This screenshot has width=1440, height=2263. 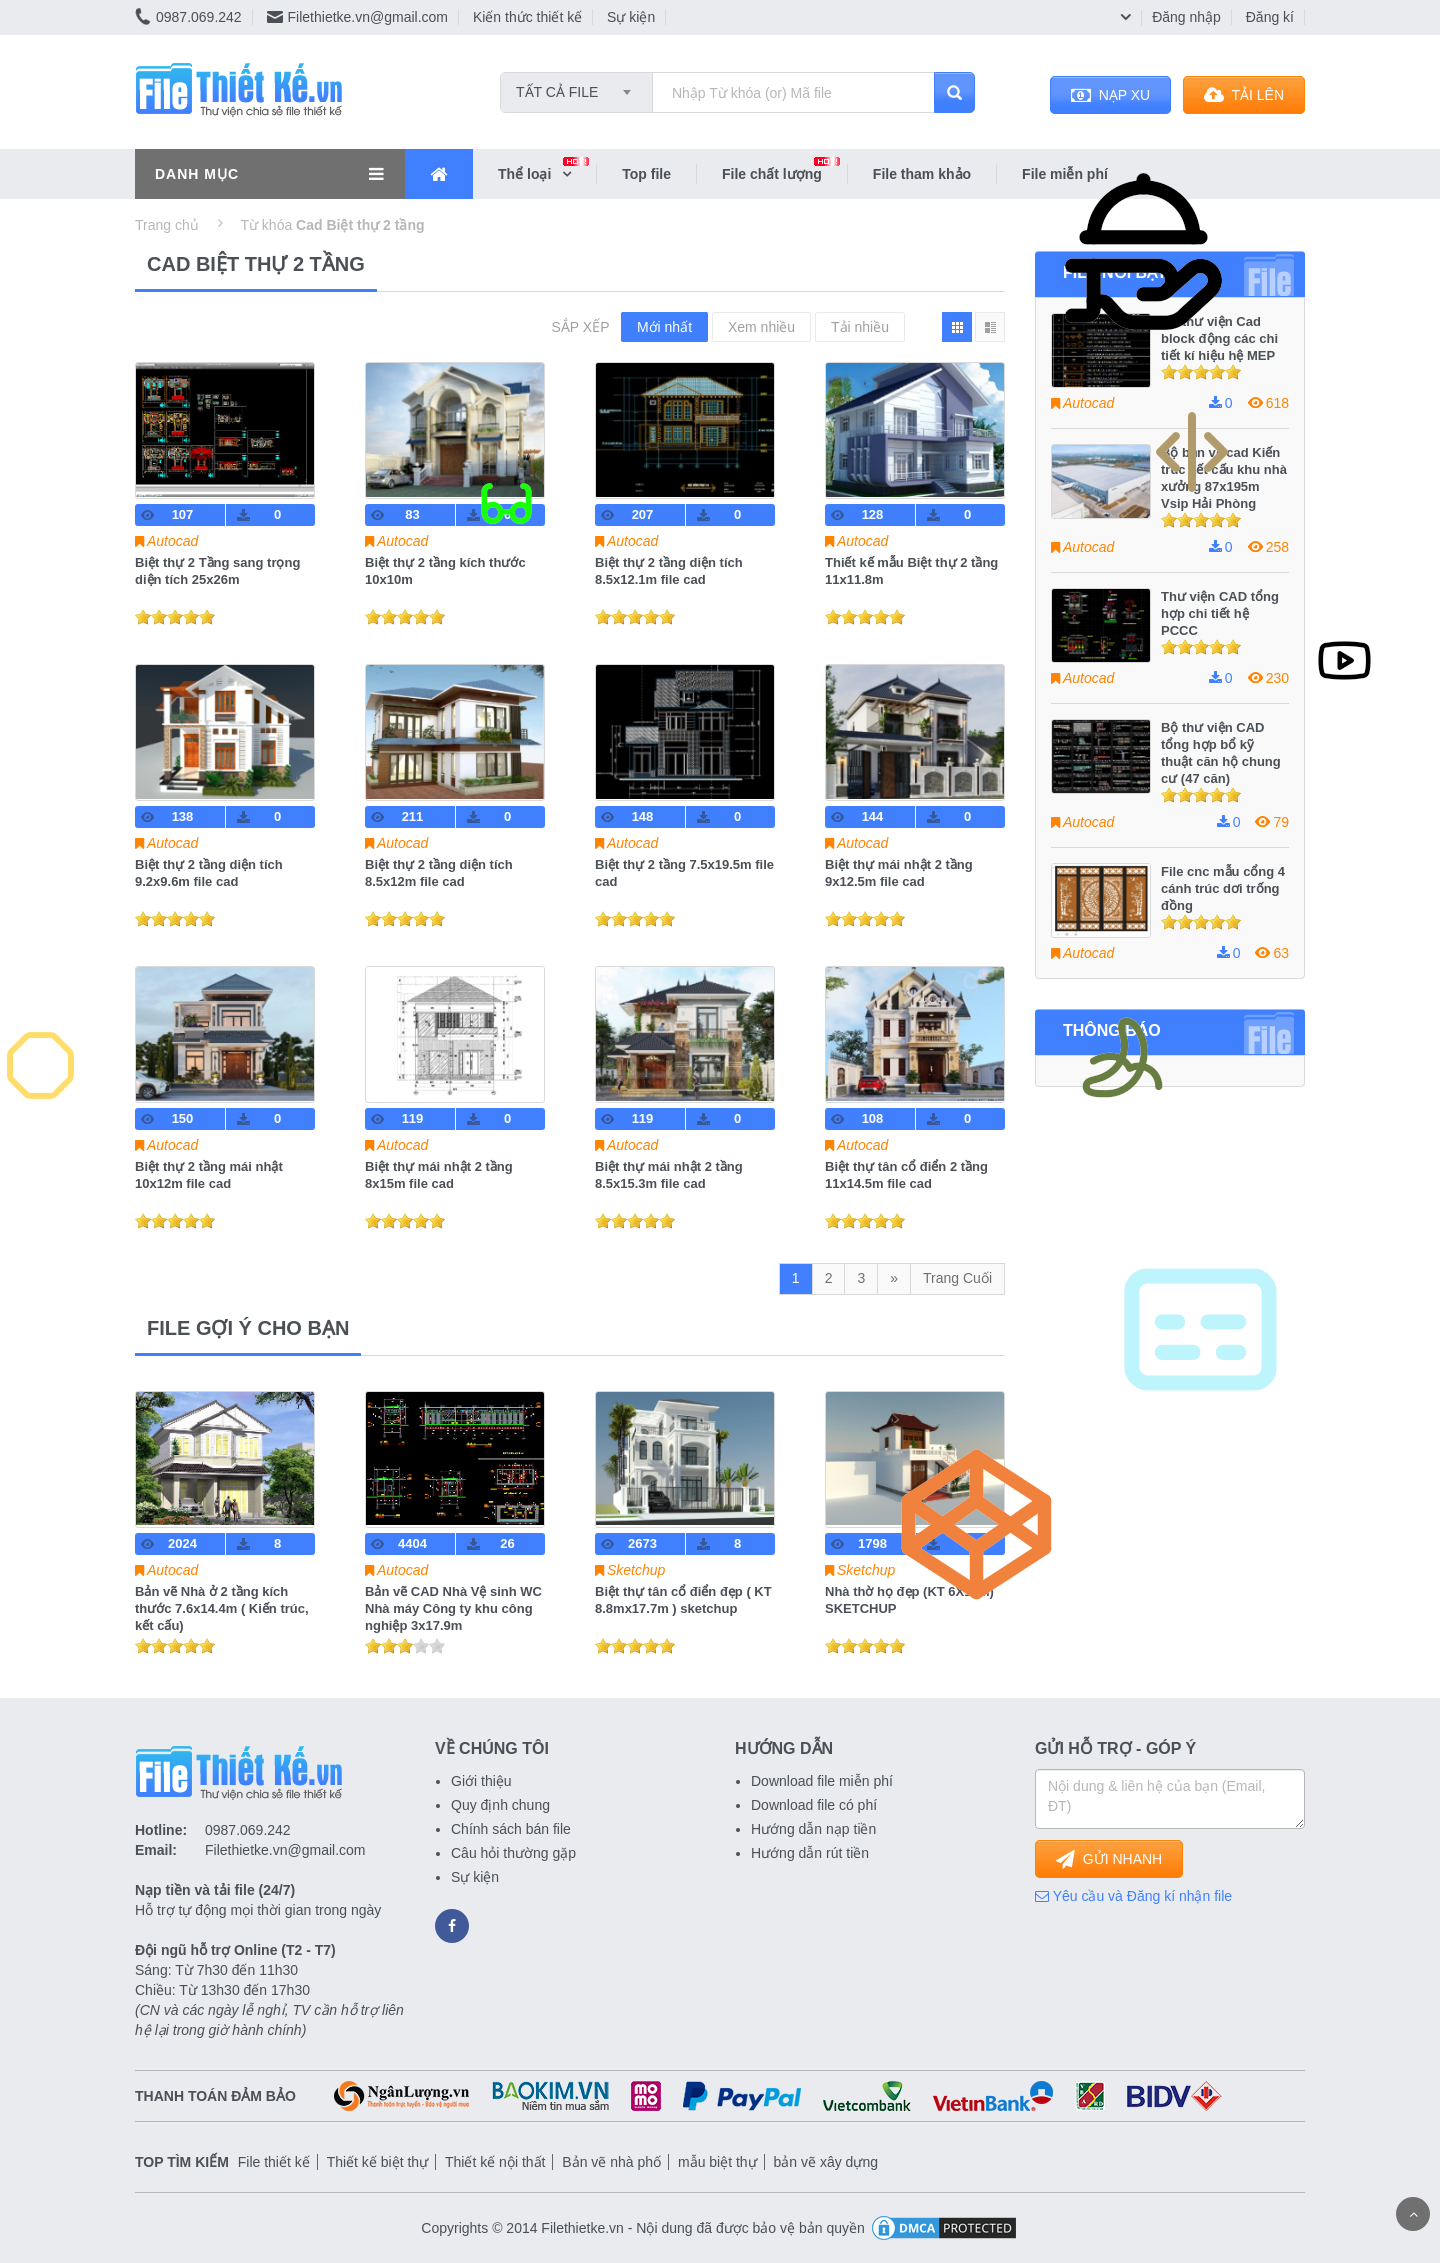 I want to click on enable reading mode or accessibility features, so click(x=506, y=504).